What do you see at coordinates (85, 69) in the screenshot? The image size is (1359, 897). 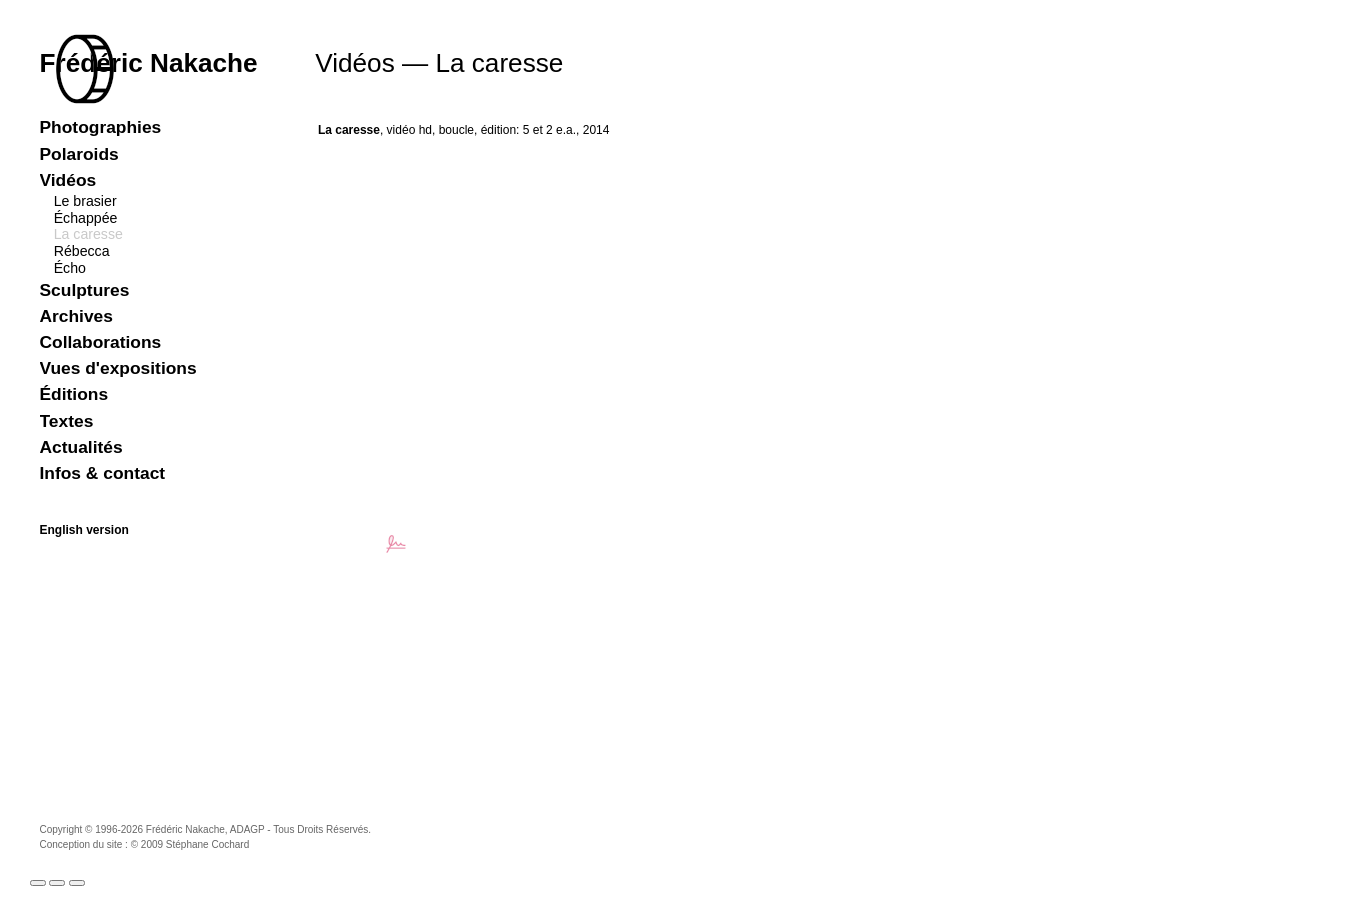 I see `view account balance or credits` at bounding box center [85, 69].